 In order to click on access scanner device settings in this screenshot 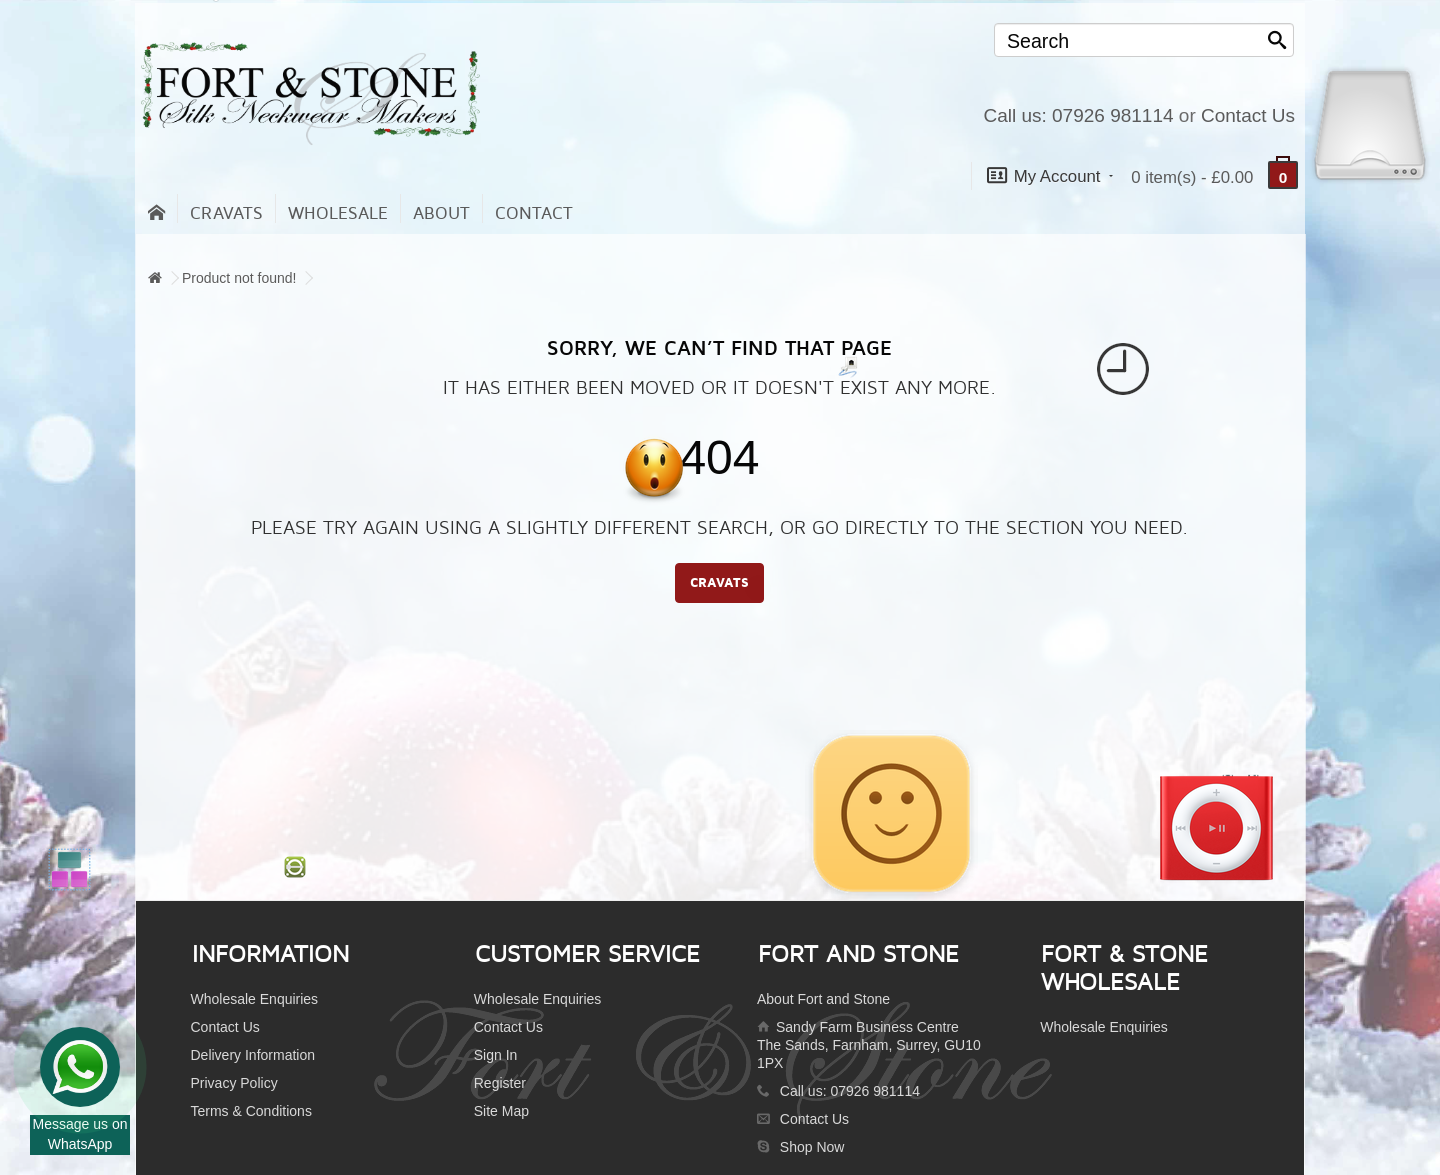, I will do `click(1370, 126)`.